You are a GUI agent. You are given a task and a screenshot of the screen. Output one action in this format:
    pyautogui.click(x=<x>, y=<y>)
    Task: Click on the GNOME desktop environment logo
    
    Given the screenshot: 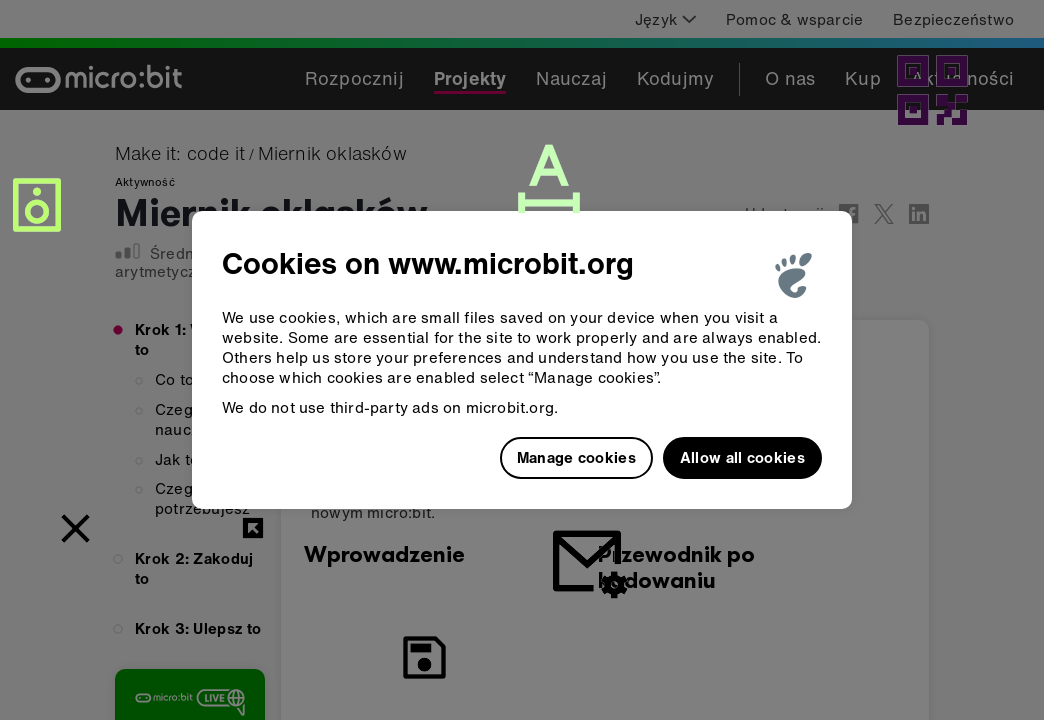 What is the action you would take?
    pyautogui.click(x=793, y=275)
    